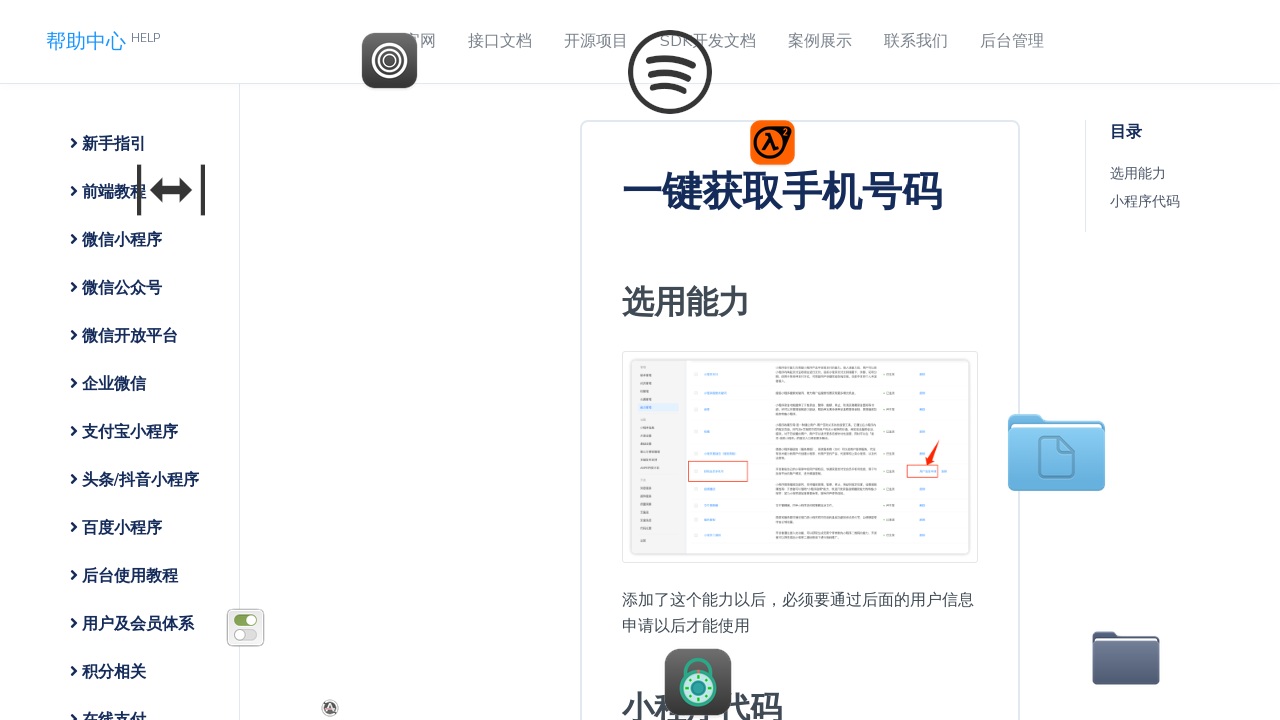 This screenshot has height=720, width=1280. What do you see at coordinates (1056, 452) in the screenshot?
I see `open your documents folder` at bounding box center [1056, 452].